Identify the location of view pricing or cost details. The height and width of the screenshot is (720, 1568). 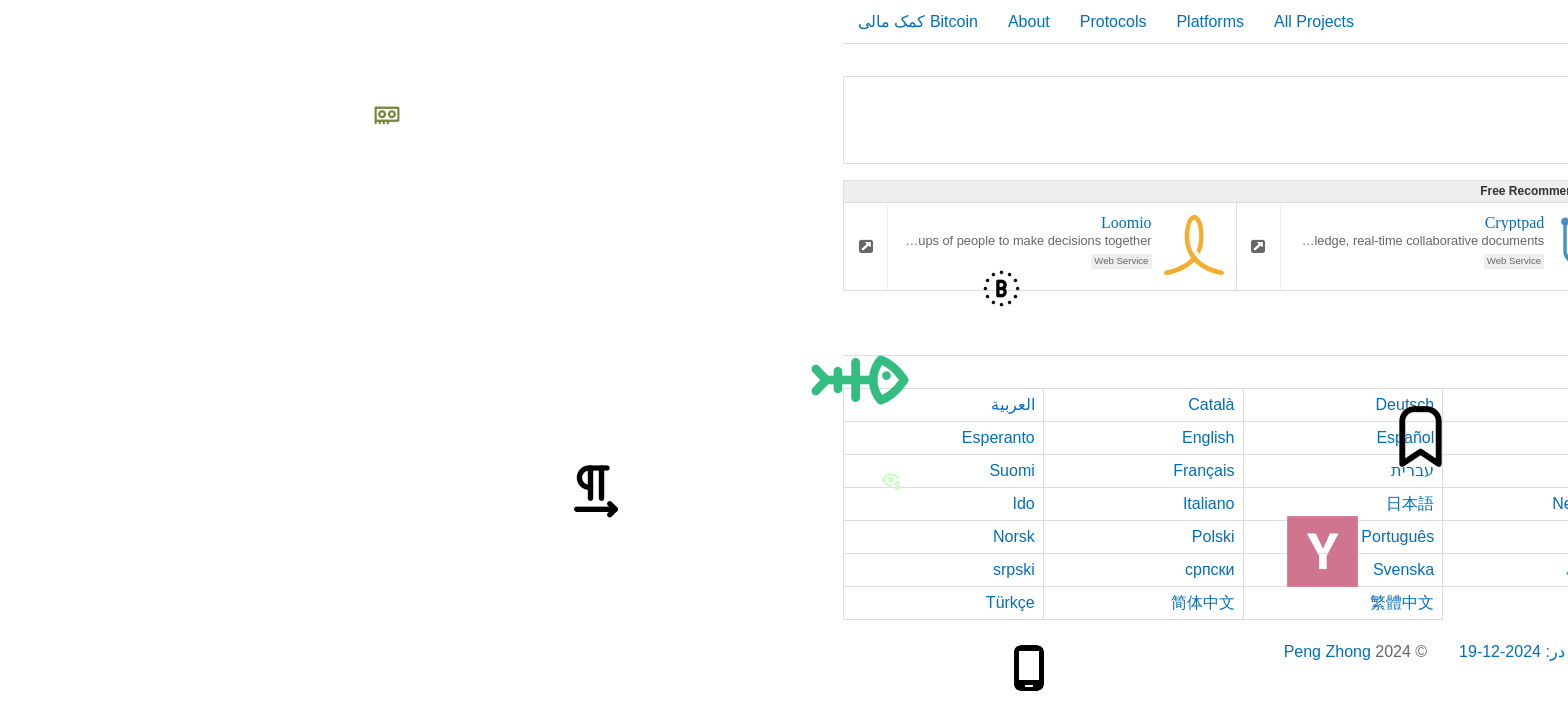
(891, 480).